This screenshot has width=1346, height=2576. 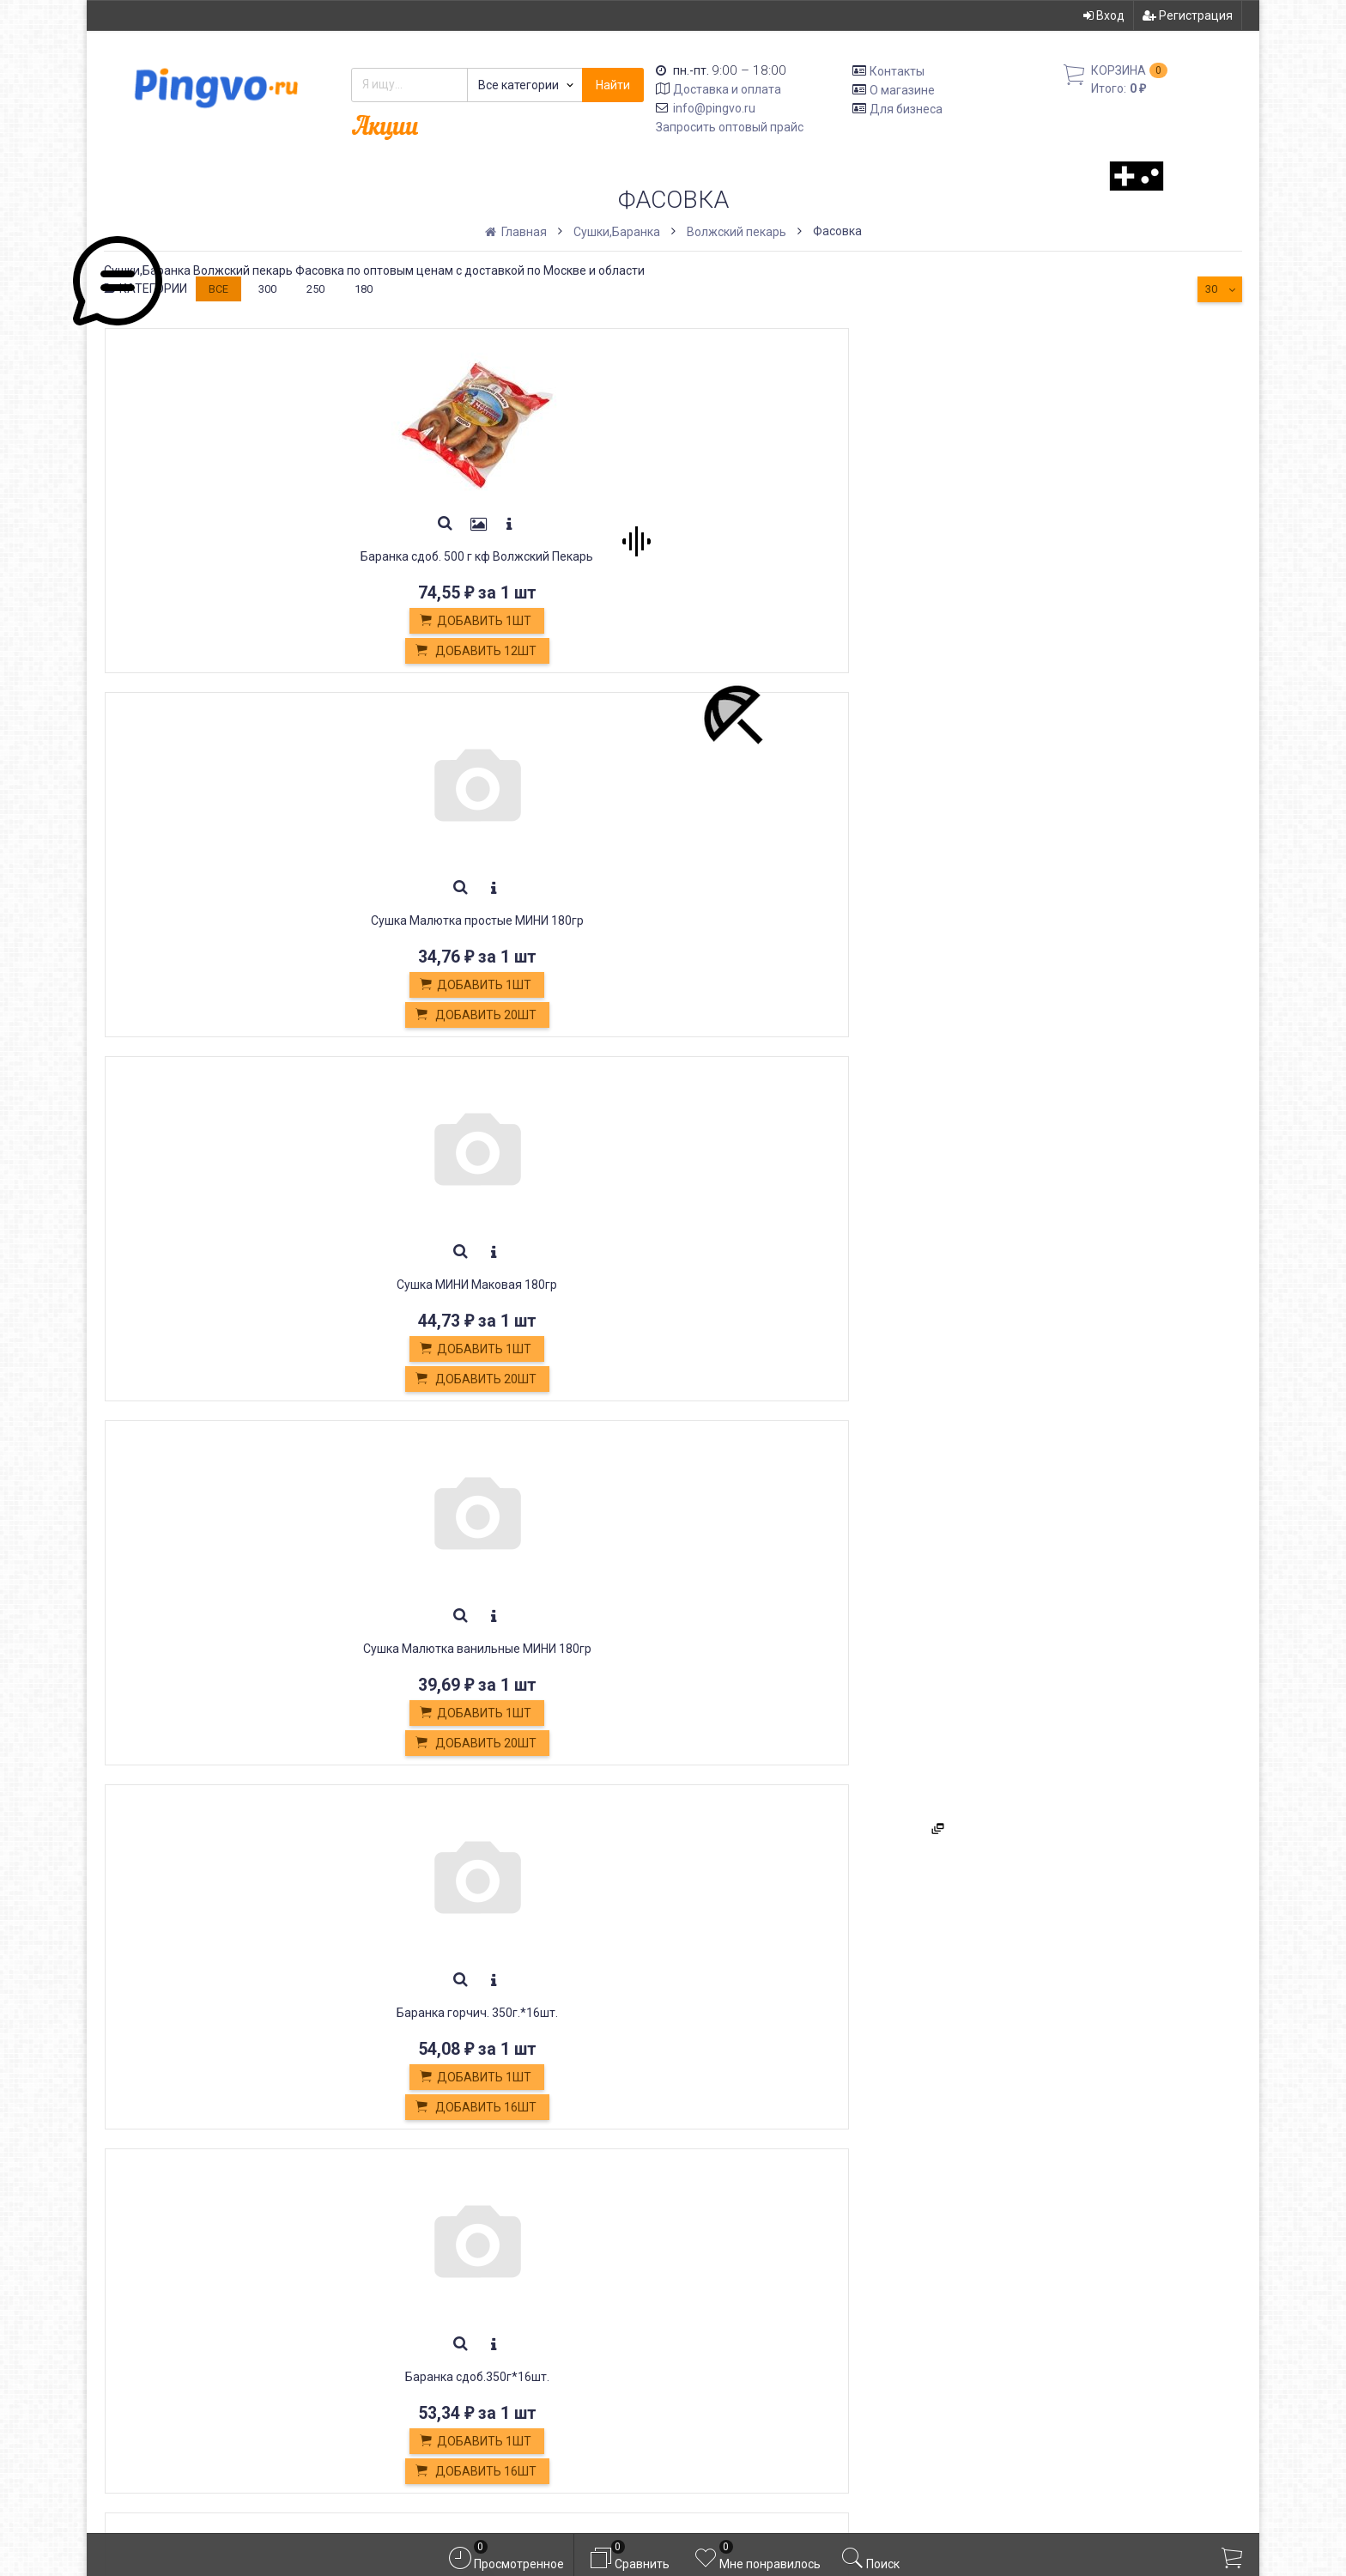 I want to click on access gaming features or settings, so click(x=1137, y=176).